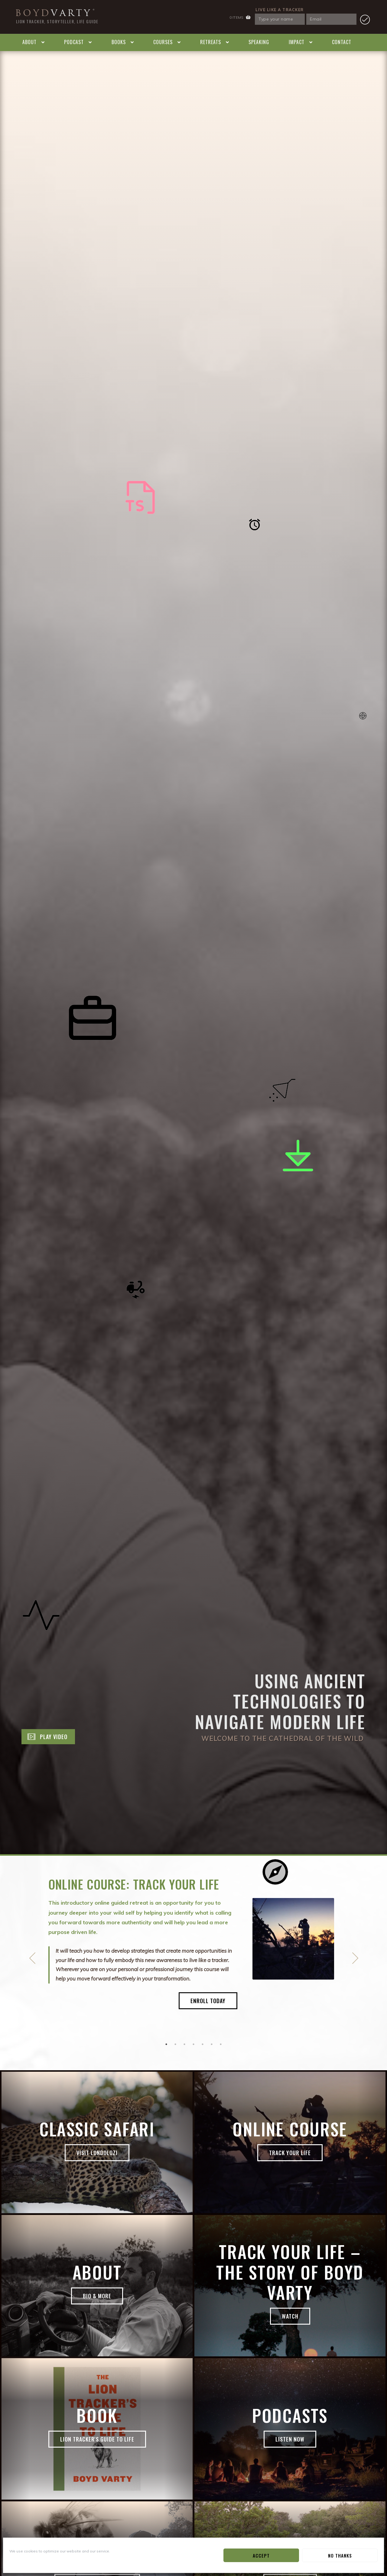 The height and width of the screenshot is (2576, 387). I want to click on a TypeScript file, so click(141, 497).